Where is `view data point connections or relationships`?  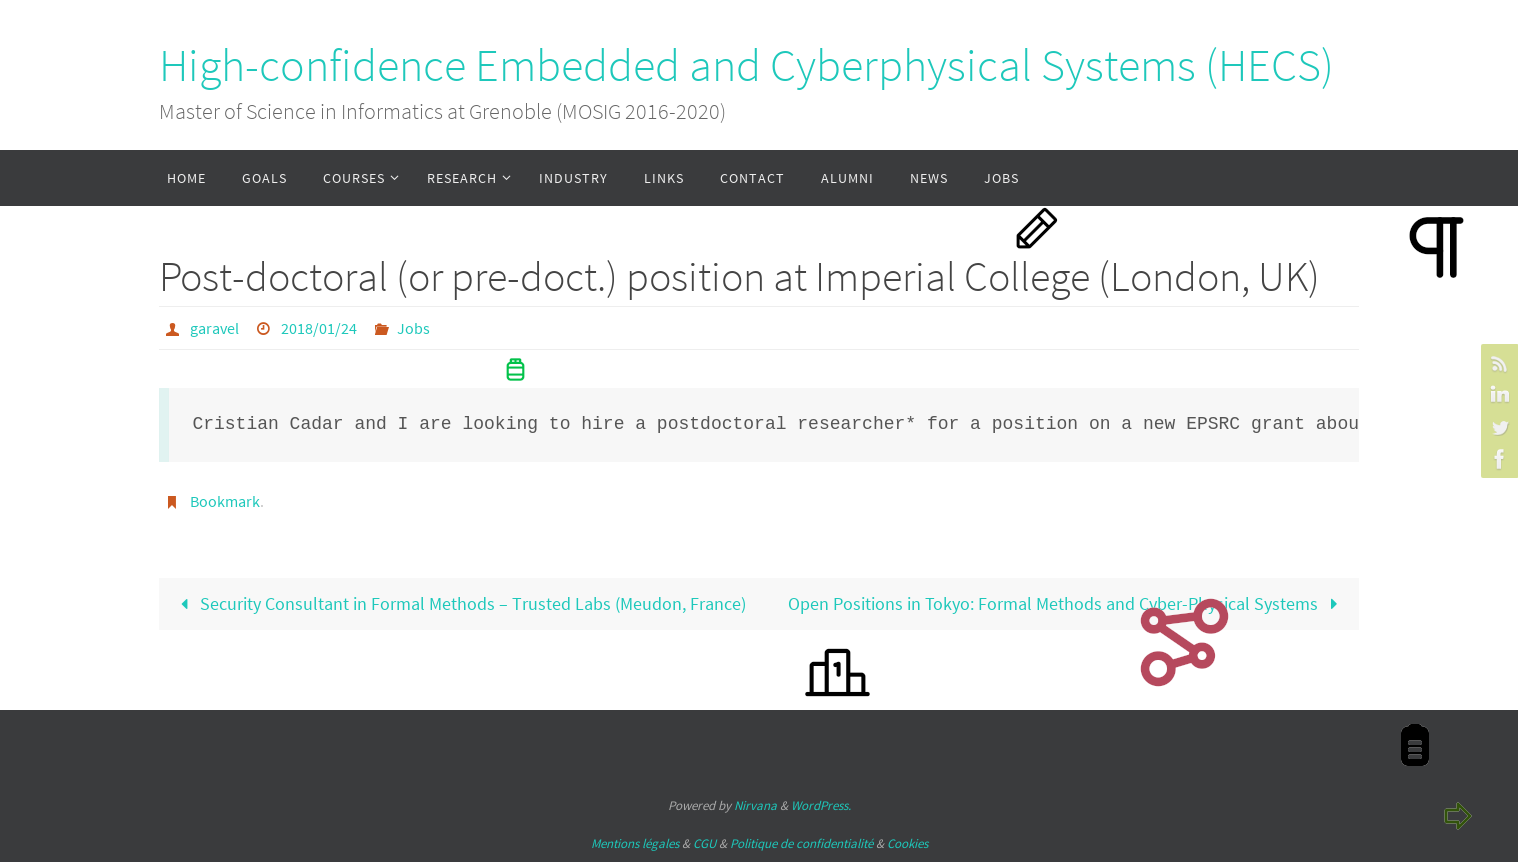 view data point connections or relationships is located at coordinates (1184, 642).